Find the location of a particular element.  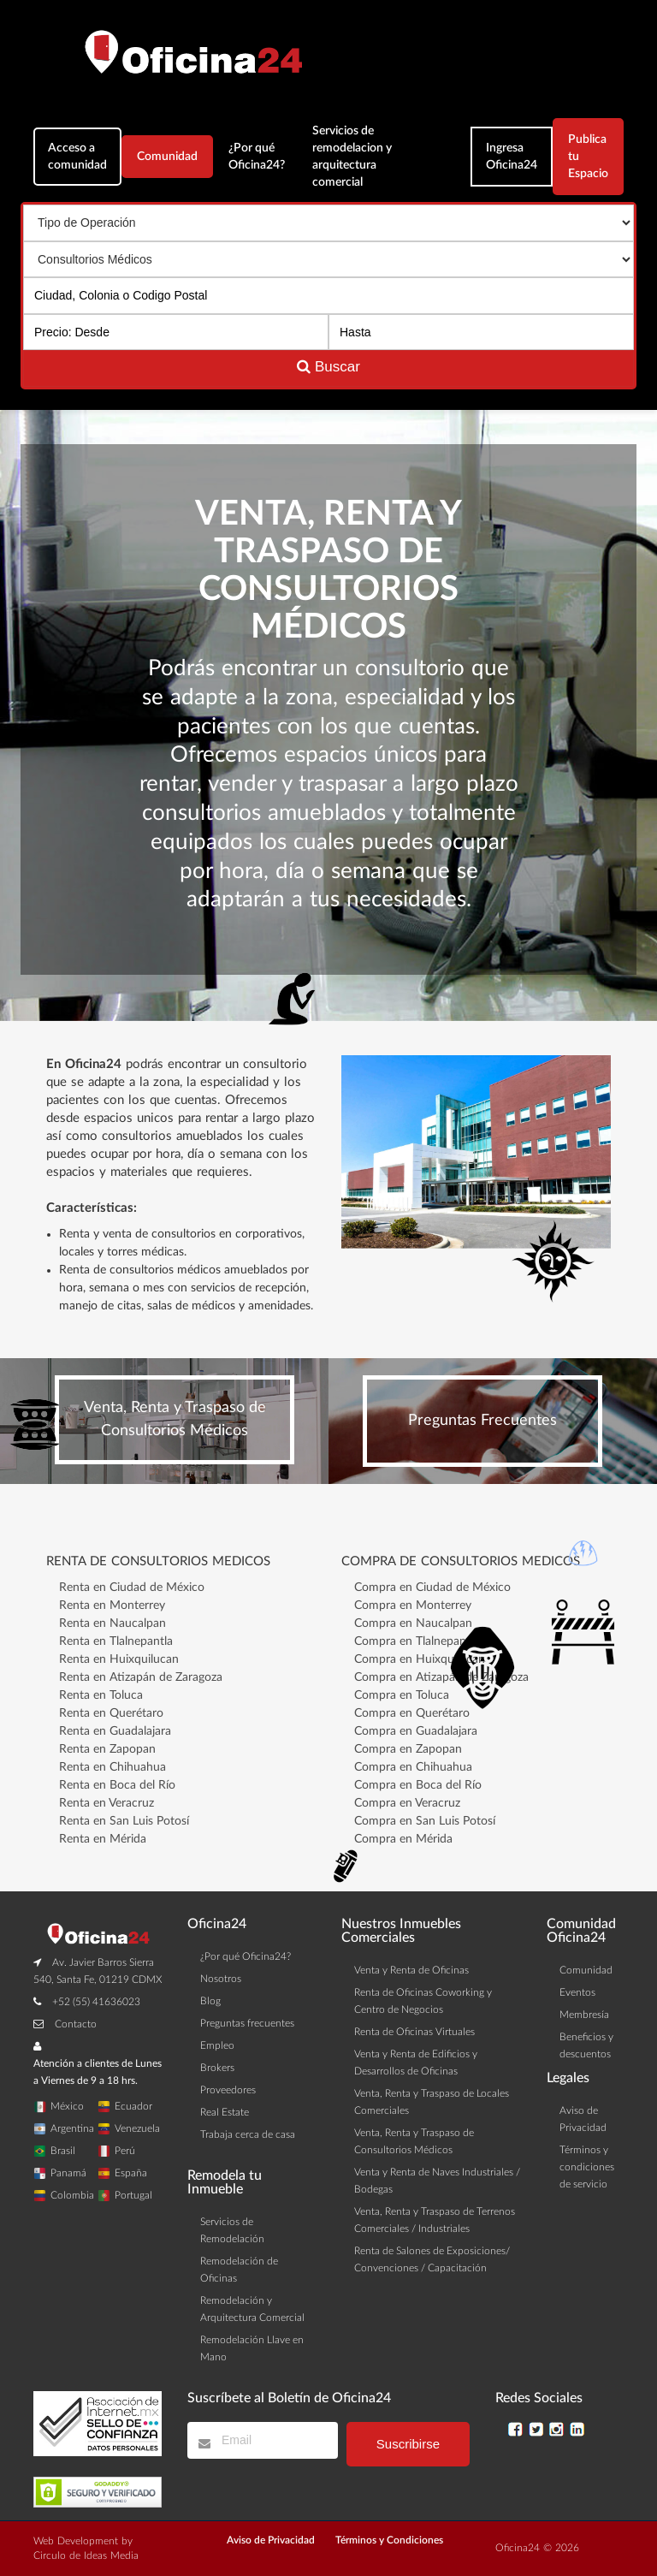

abstract hourglass or time-based game mechanic is located at coordinates (34, 1424).